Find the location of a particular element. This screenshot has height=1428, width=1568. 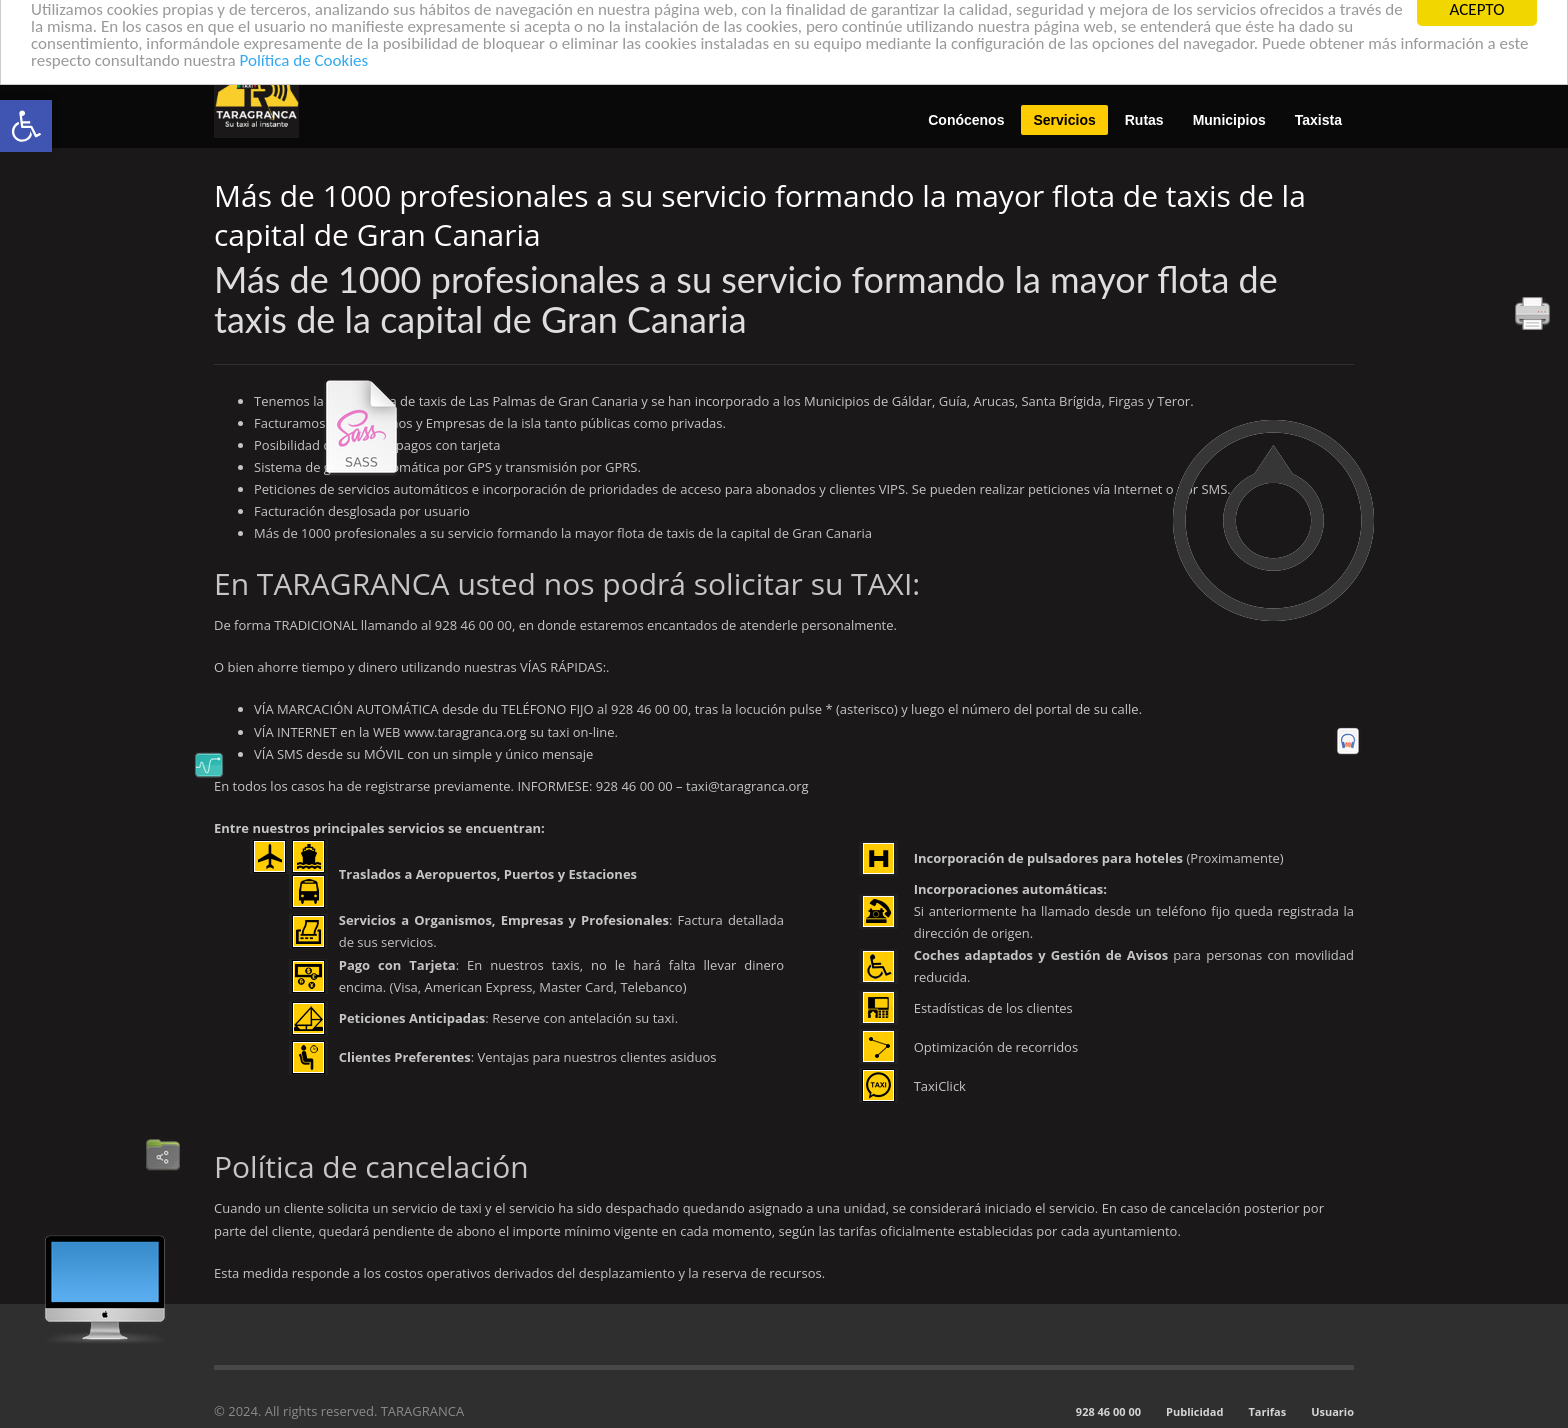

an audacity audio project file is located at coordinates (1348, 741).